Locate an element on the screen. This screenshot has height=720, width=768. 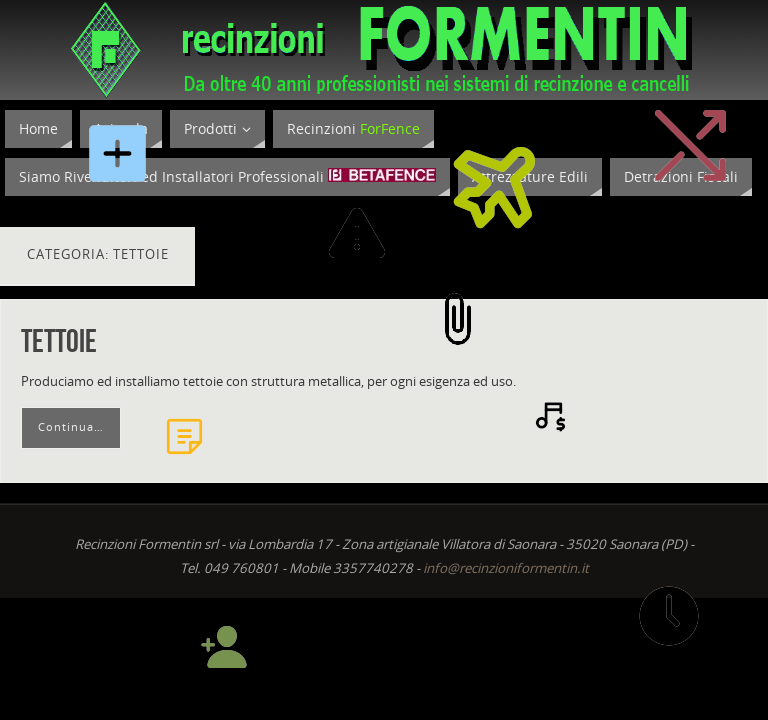
attach a file to your message is located at coordinates (457, 319).